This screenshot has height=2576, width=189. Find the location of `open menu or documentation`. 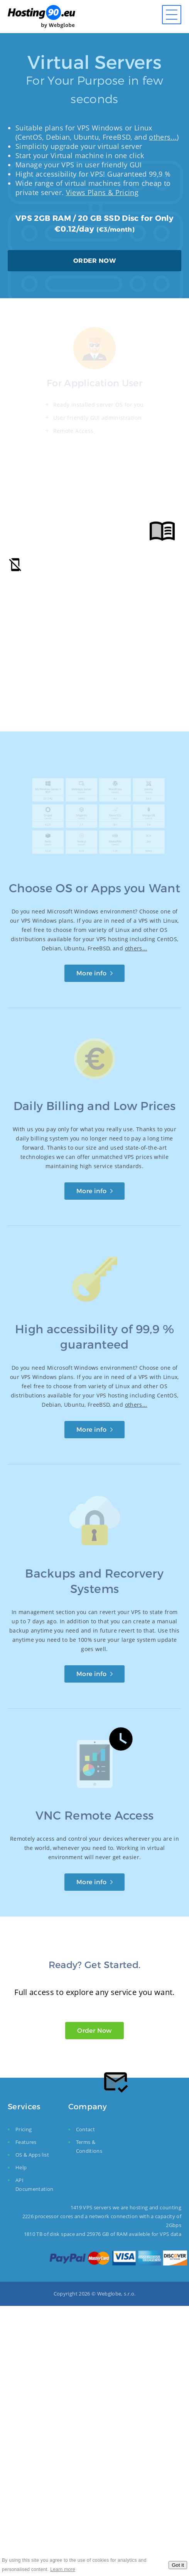

open menu or documentation is located at coordinates (162, 530).